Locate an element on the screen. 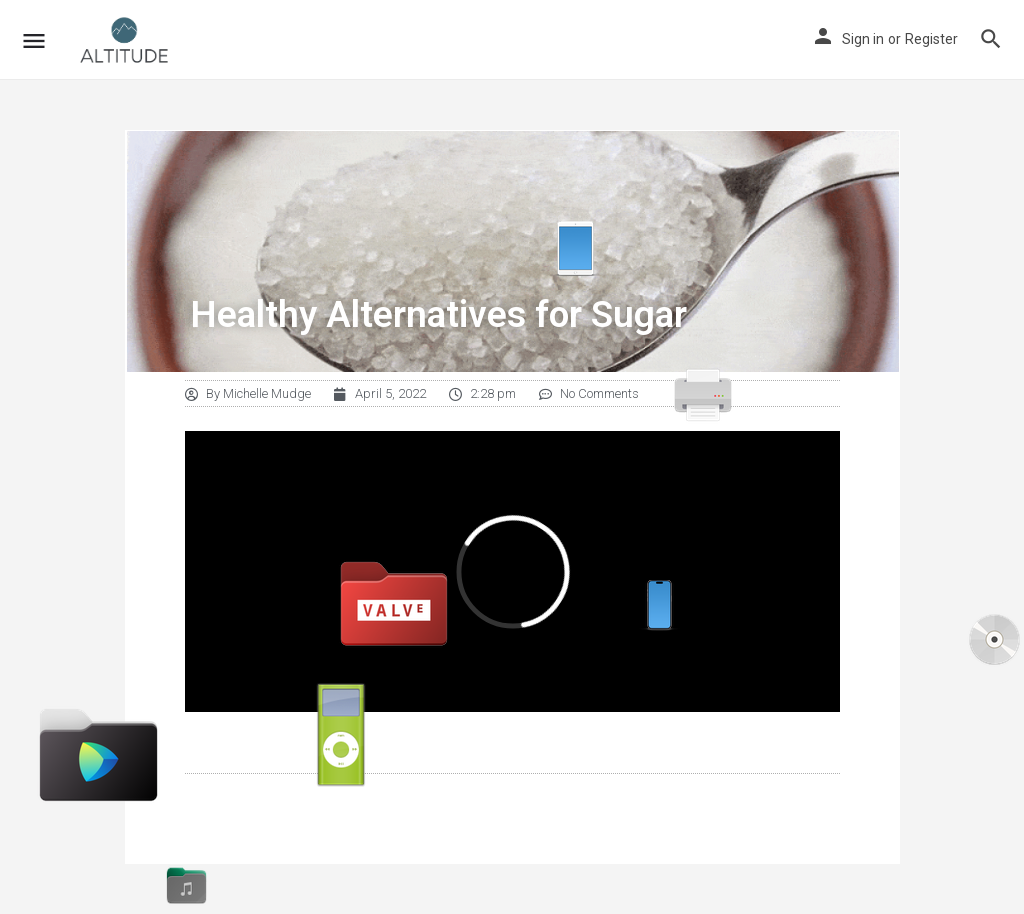 The width and height of the screenshot is (1024, 914). print the current document is located at coordinates (703, 395).